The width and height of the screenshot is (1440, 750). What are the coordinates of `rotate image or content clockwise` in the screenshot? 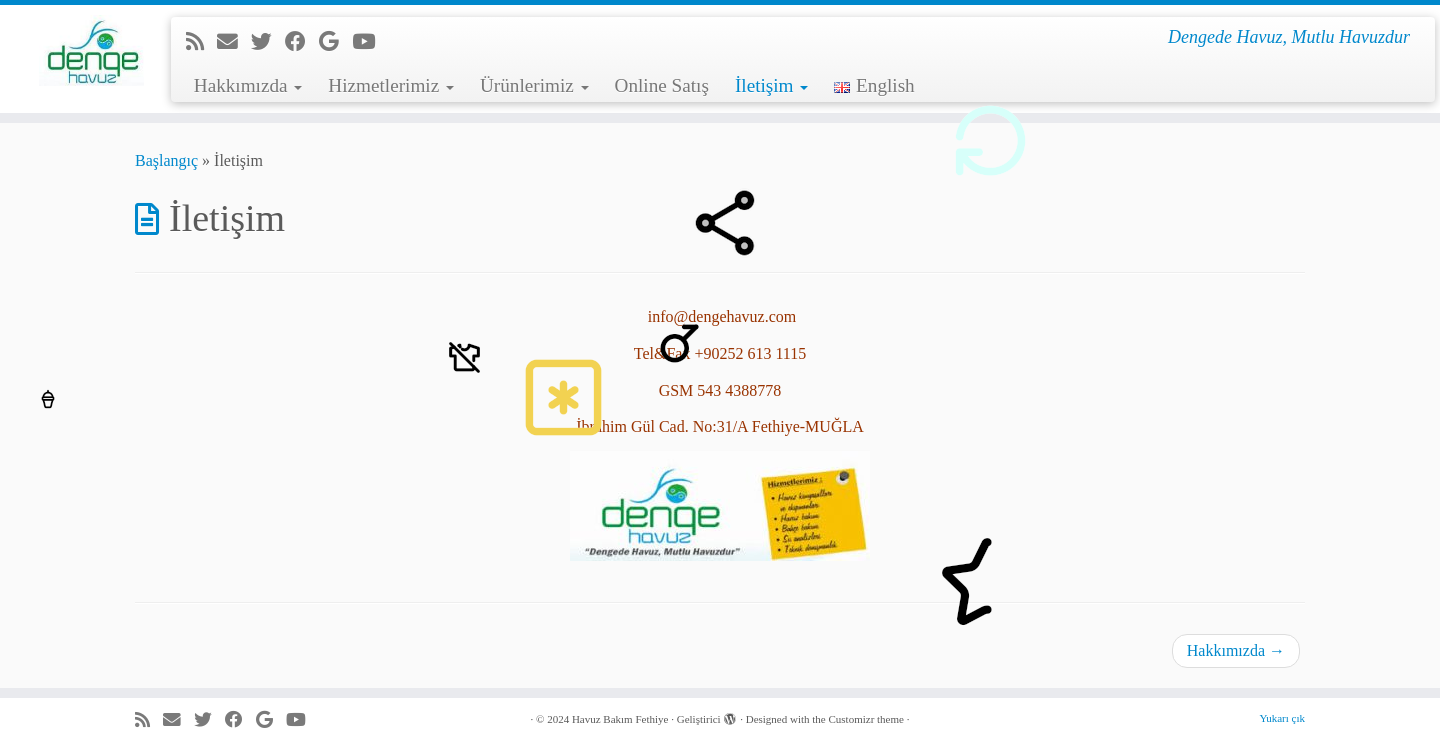 It's located at (990, 140).